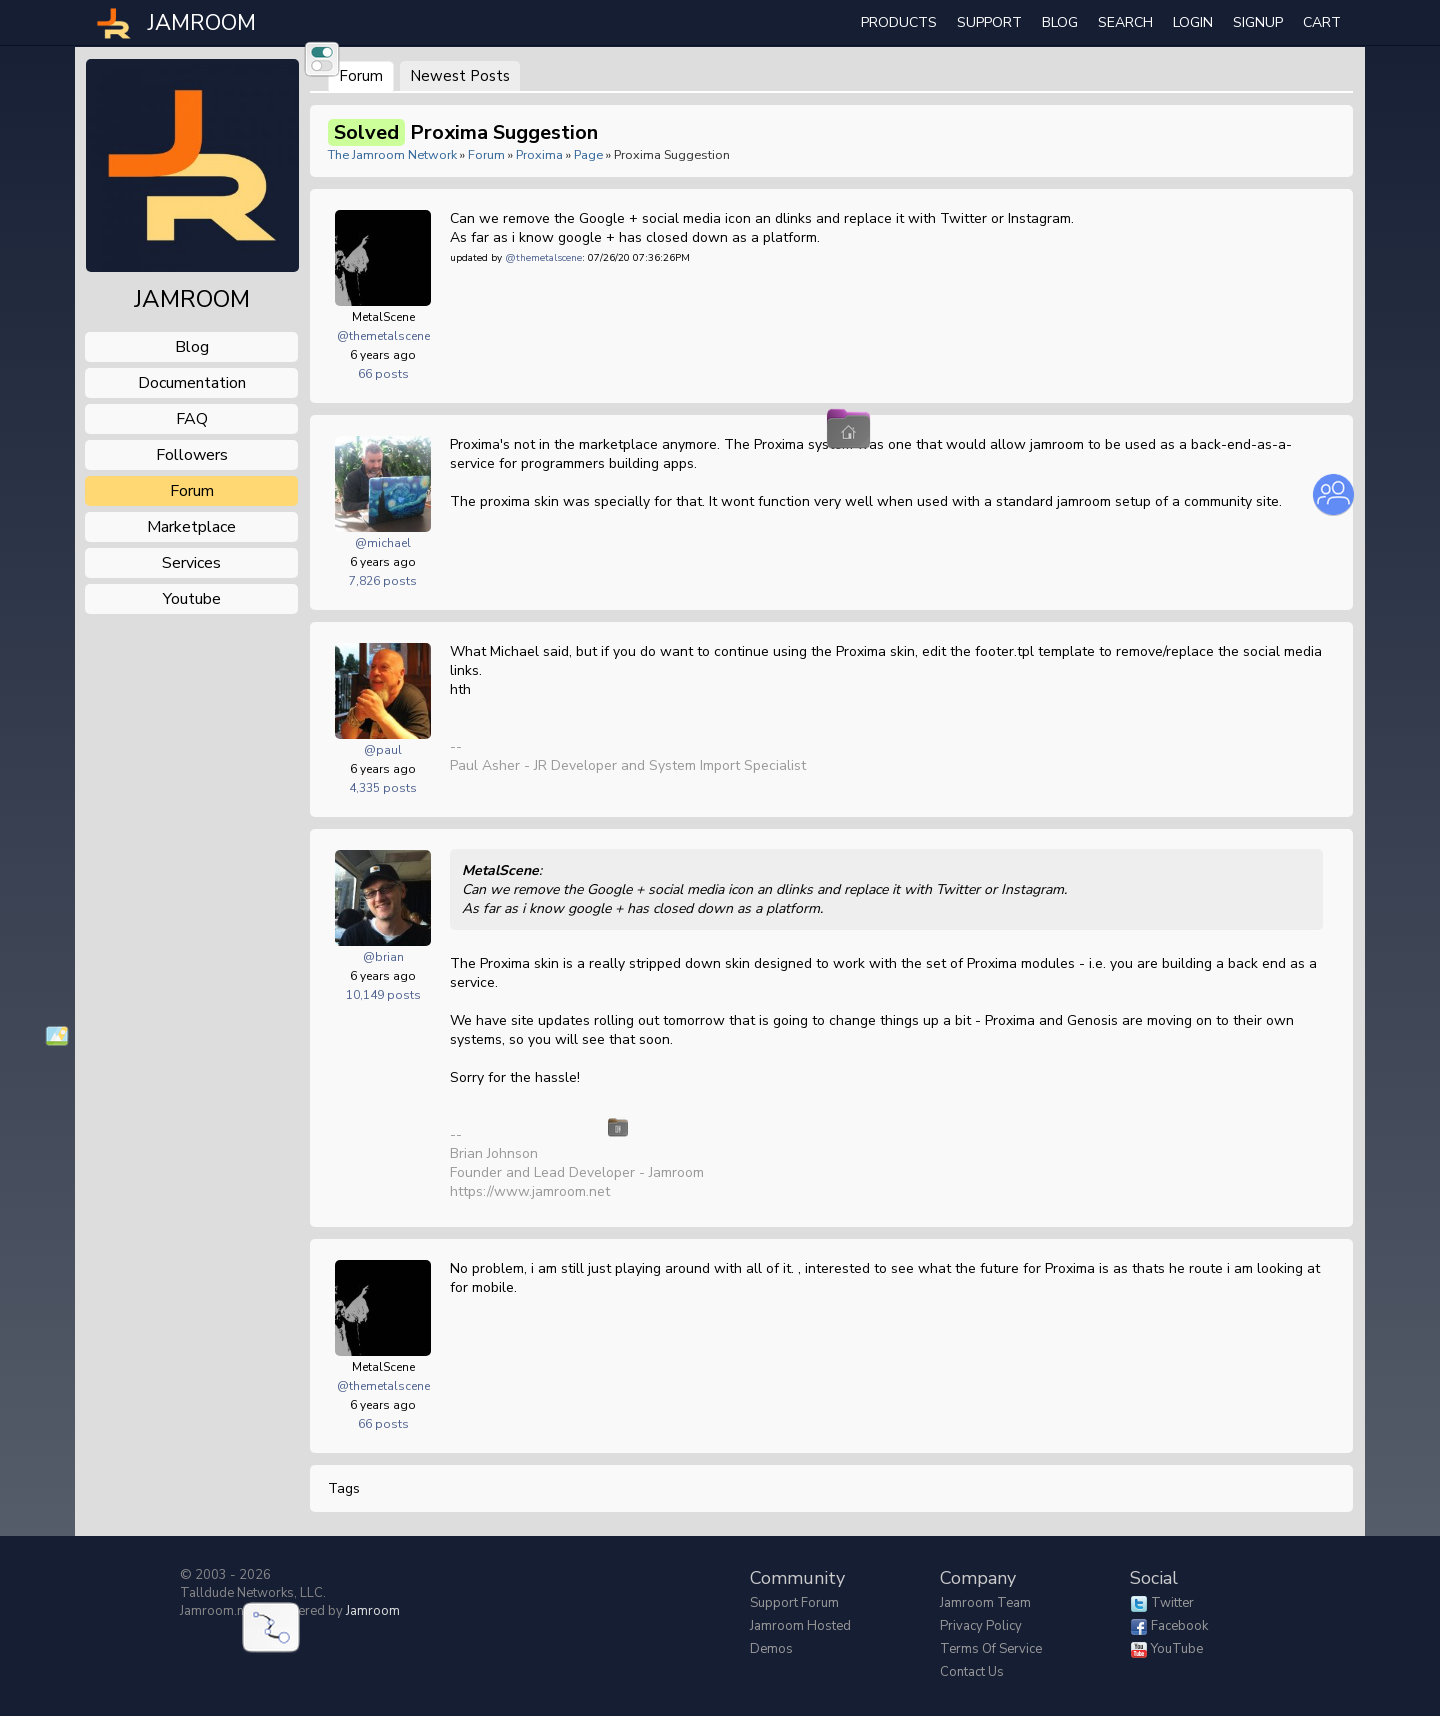  What do you see at coordinates (618, 1127) in the screenshot?
I see `access your templates folder` at bounding box center [618, 1127].